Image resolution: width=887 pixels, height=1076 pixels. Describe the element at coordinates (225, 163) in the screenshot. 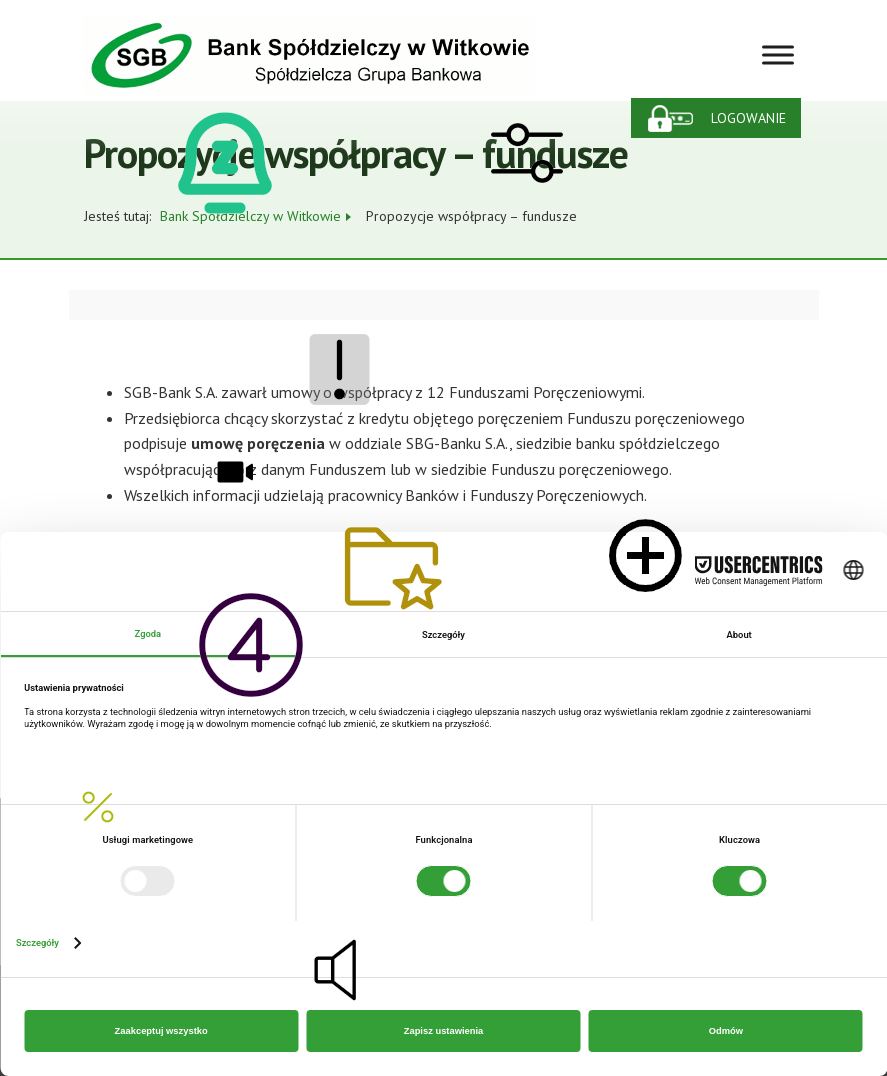

I see `snooze notifications` at that location.